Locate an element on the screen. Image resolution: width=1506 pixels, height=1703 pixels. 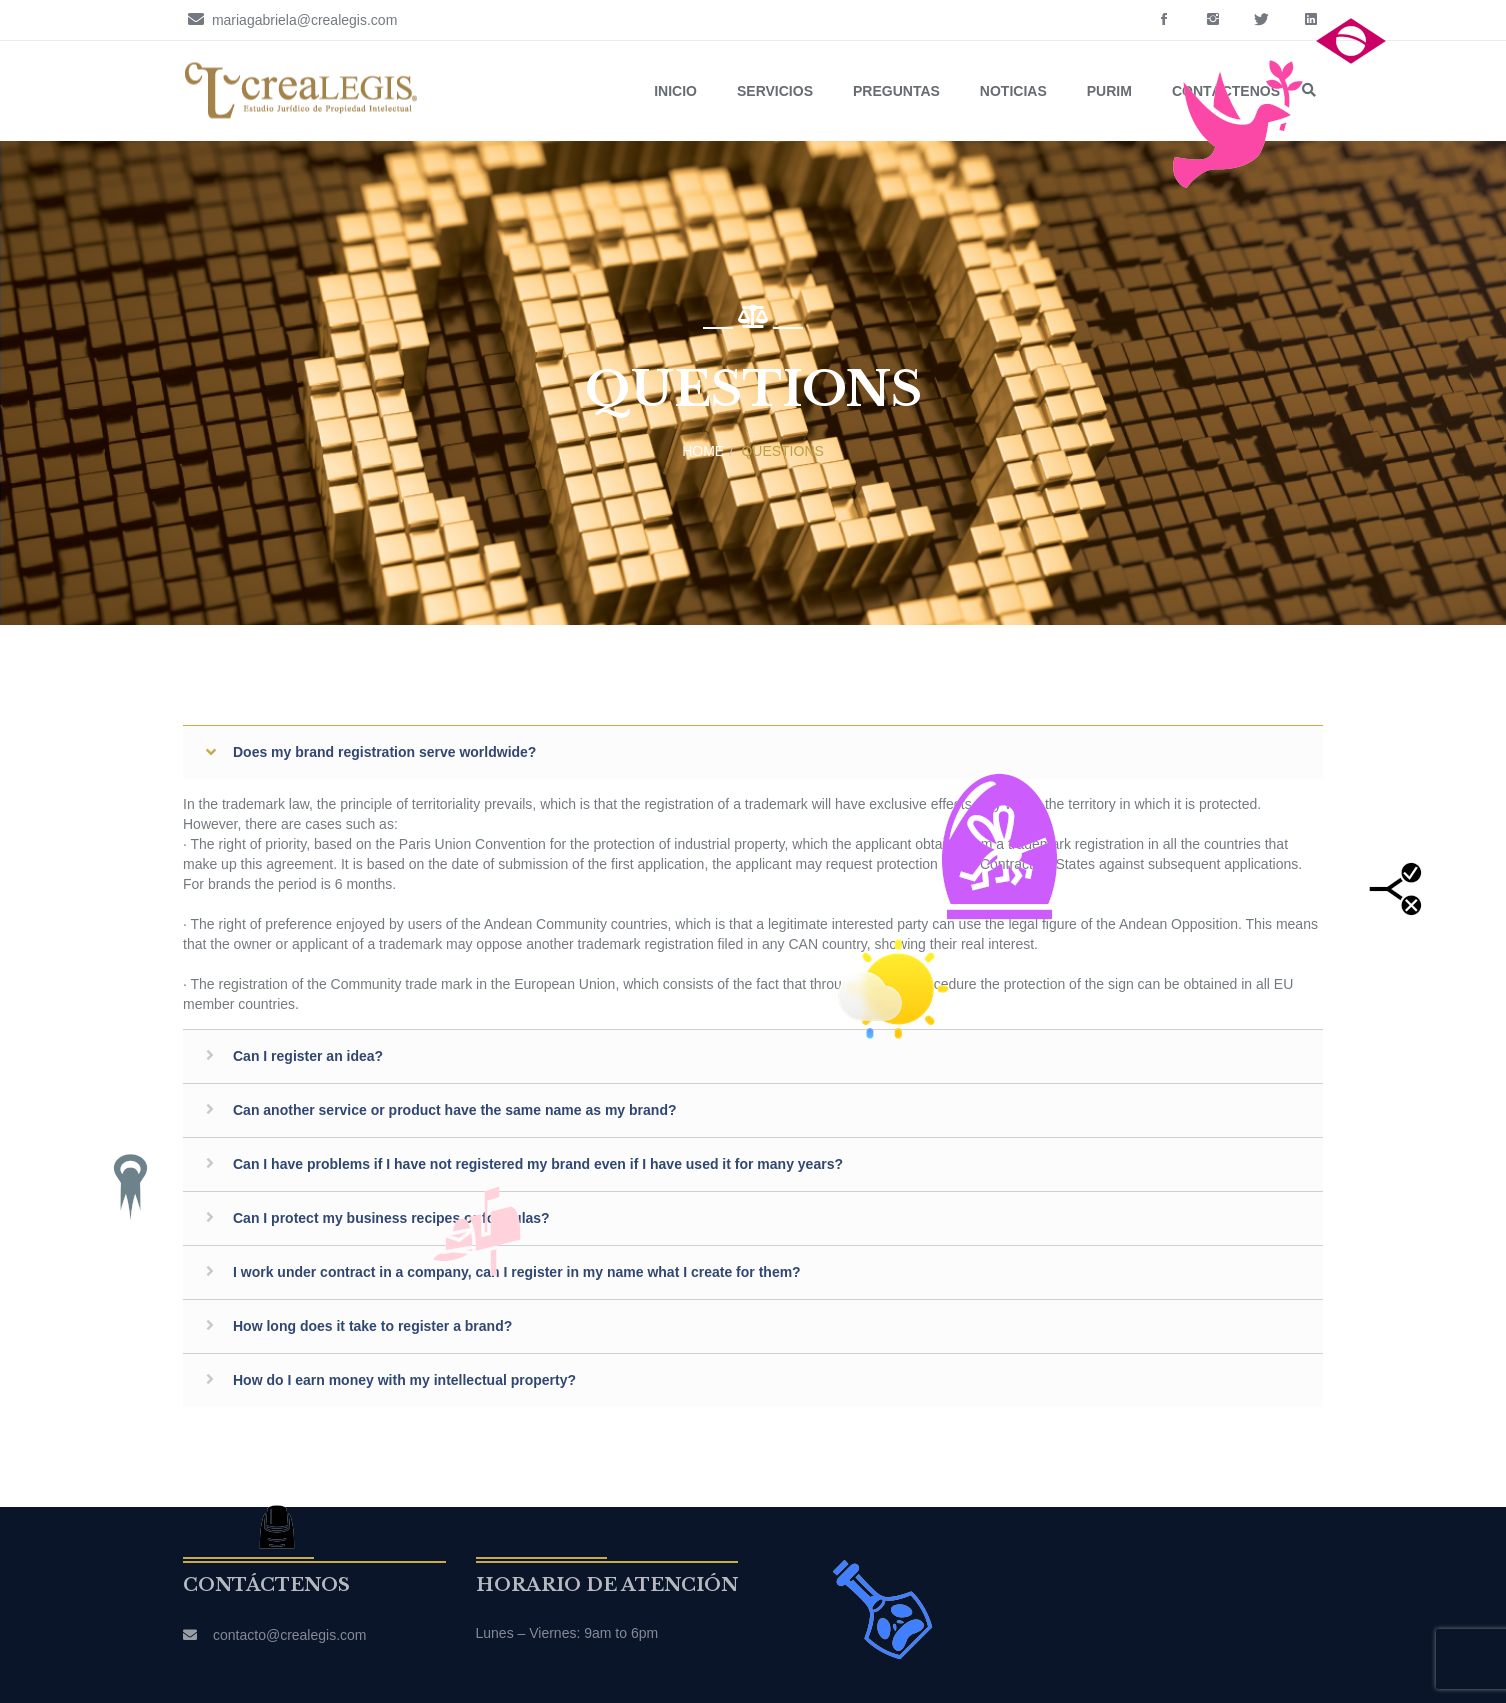
select nail art or manicure options is located at coordinates (277, 1527).